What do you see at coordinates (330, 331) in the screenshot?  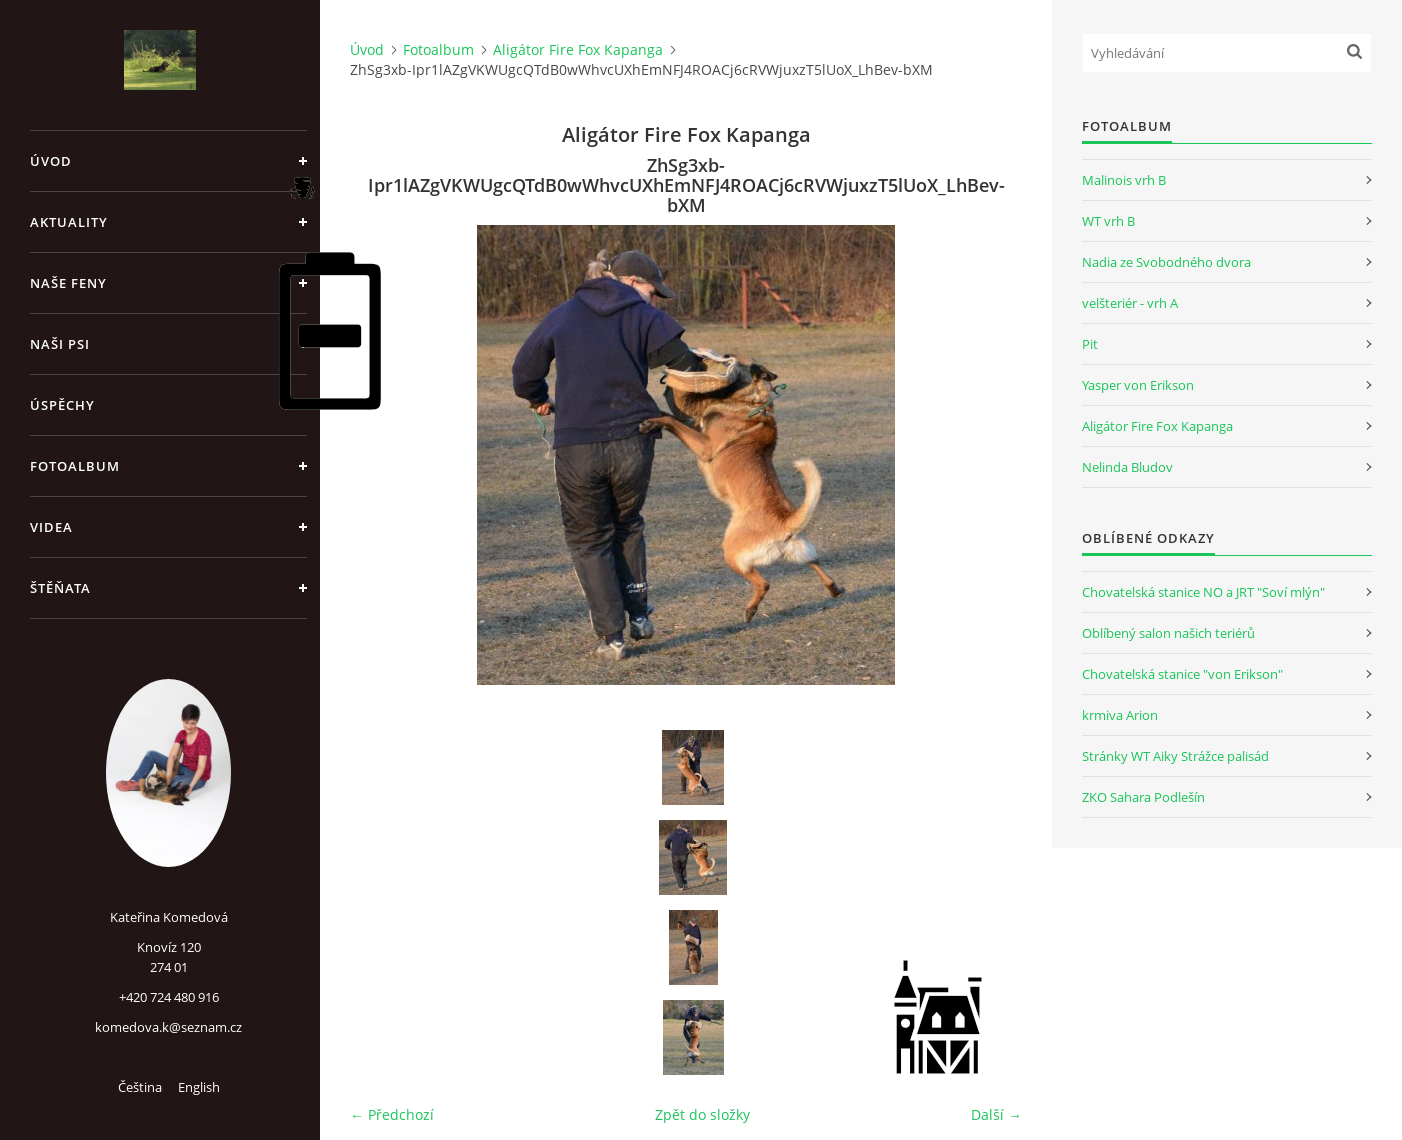 I see `reduce battery usage or power consumption` at bounding box center [330, 331].